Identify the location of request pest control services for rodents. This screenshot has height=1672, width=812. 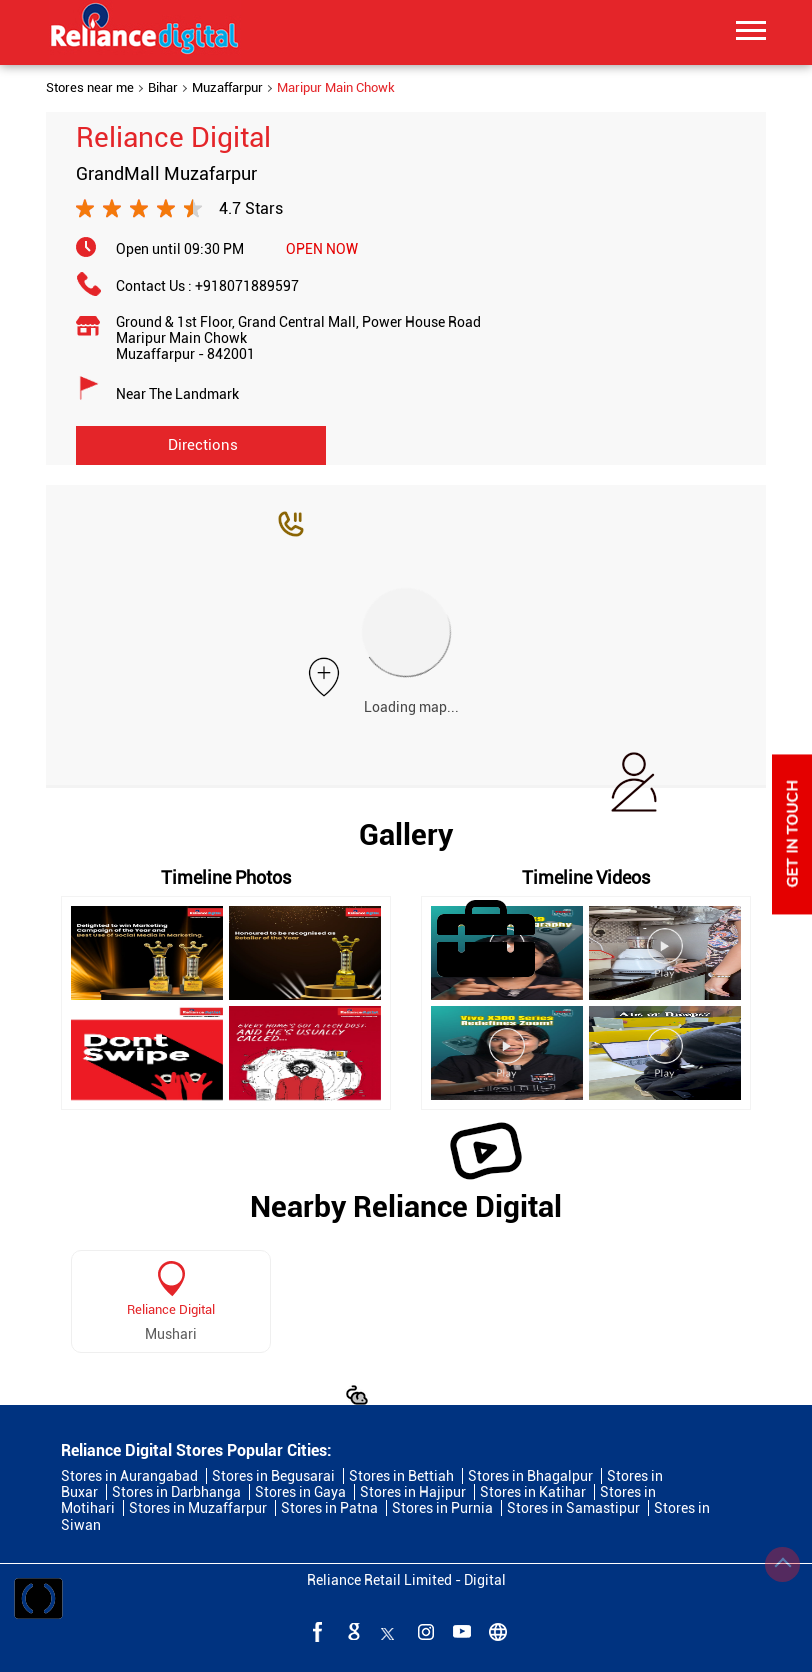
(357, 1395).